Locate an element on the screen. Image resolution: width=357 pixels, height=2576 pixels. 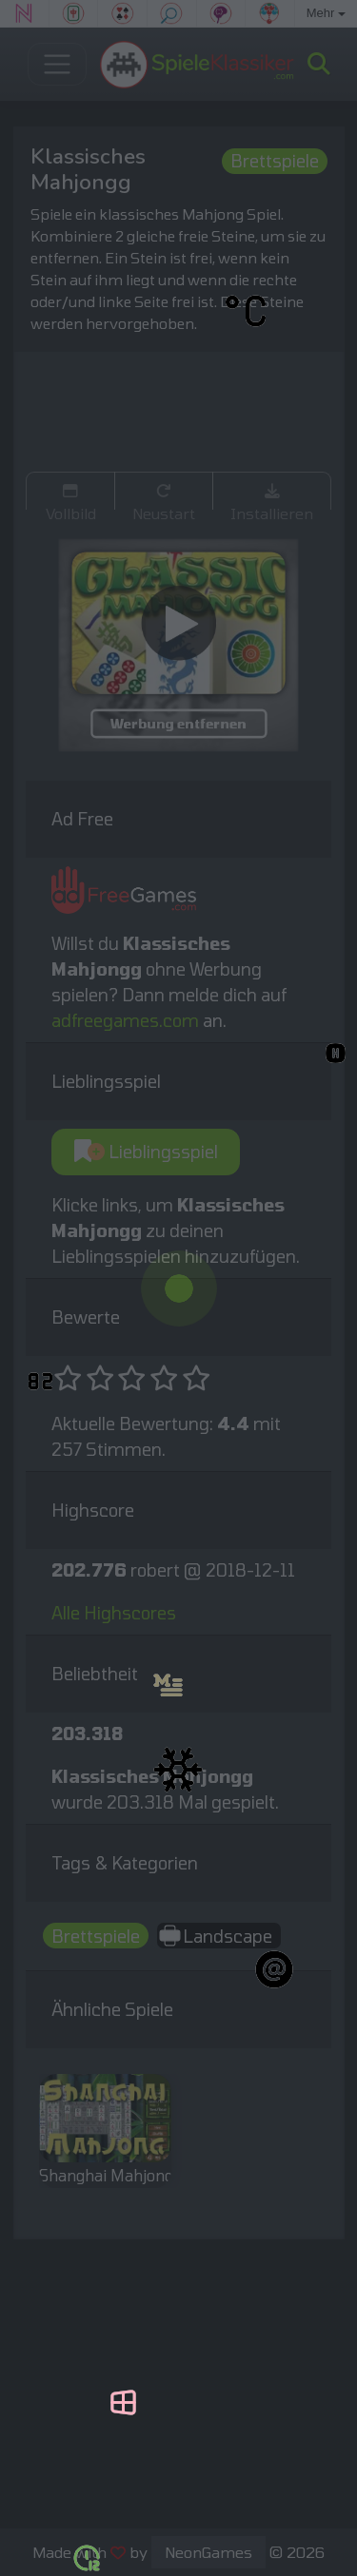
display temperature in celsius is located at coordinates (246, 311).